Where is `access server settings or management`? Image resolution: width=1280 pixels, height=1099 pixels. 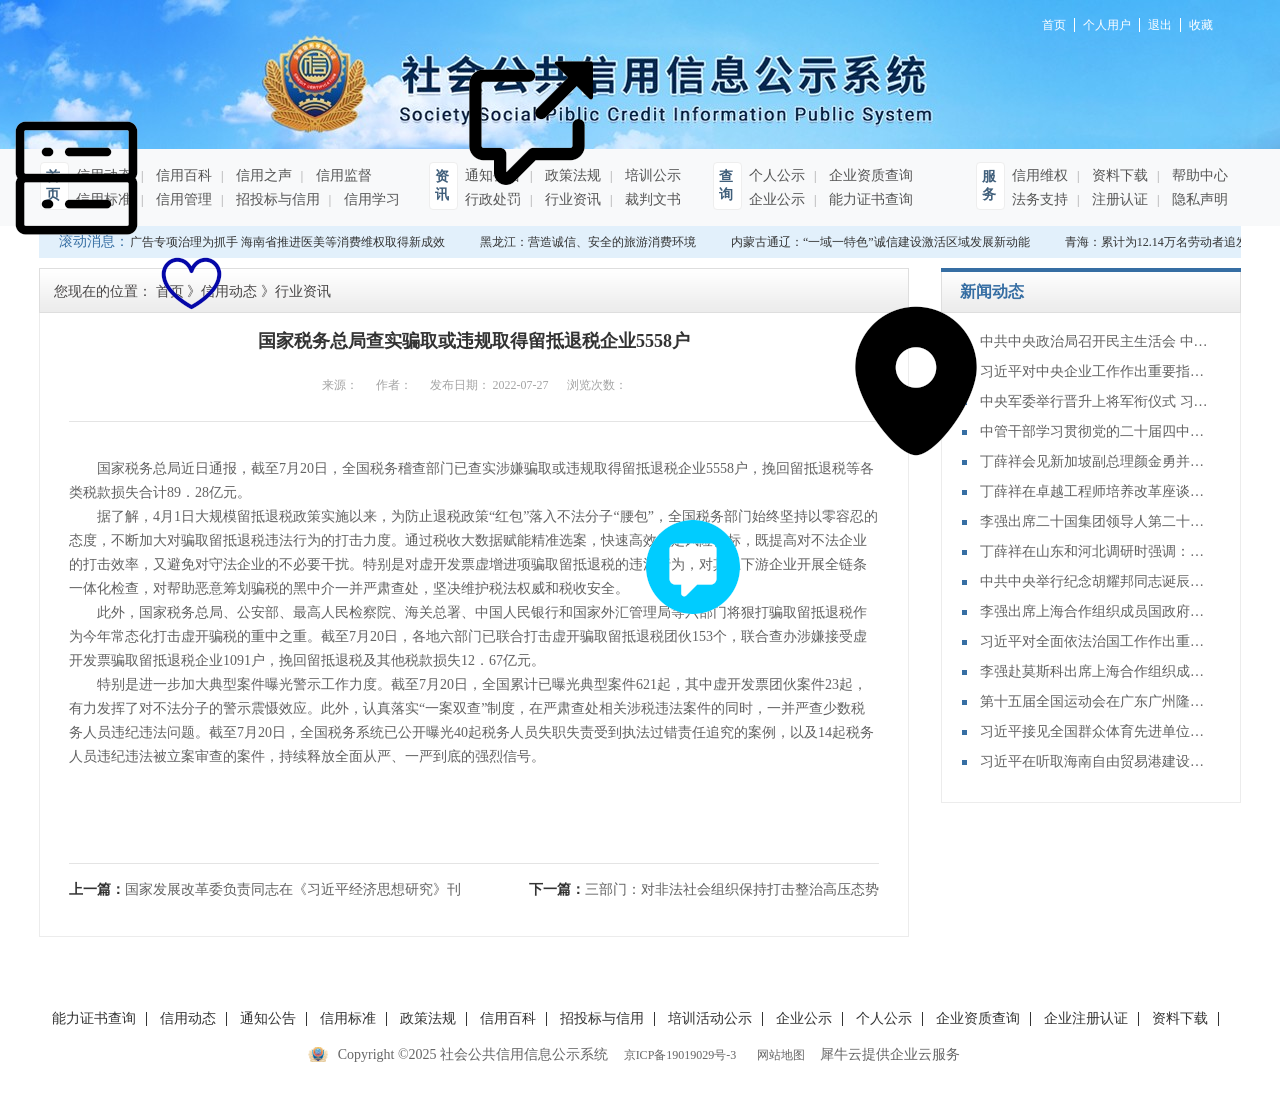 access server settings or management is located at coordinates (76, 179).